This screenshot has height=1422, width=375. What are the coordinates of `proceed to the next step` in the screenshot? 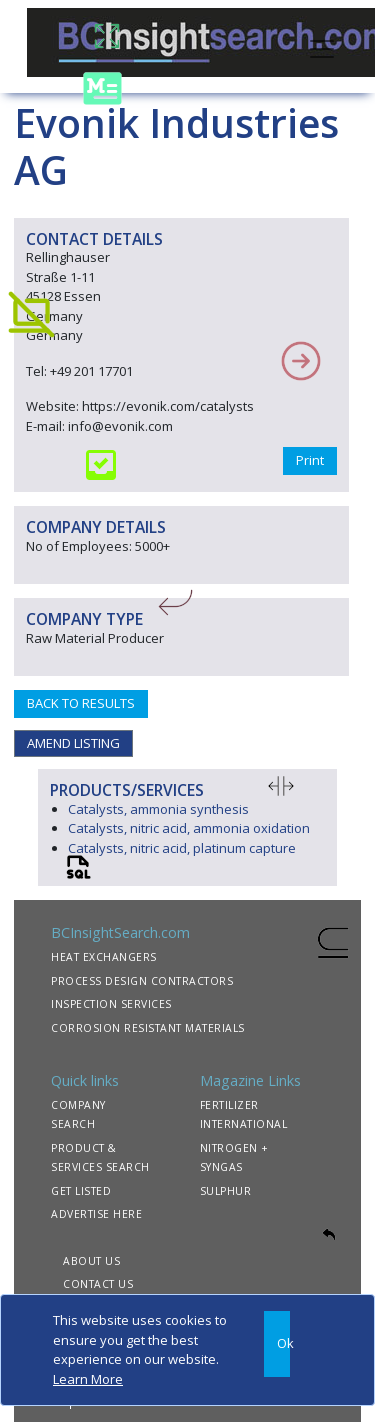 It's located at (301, 361).